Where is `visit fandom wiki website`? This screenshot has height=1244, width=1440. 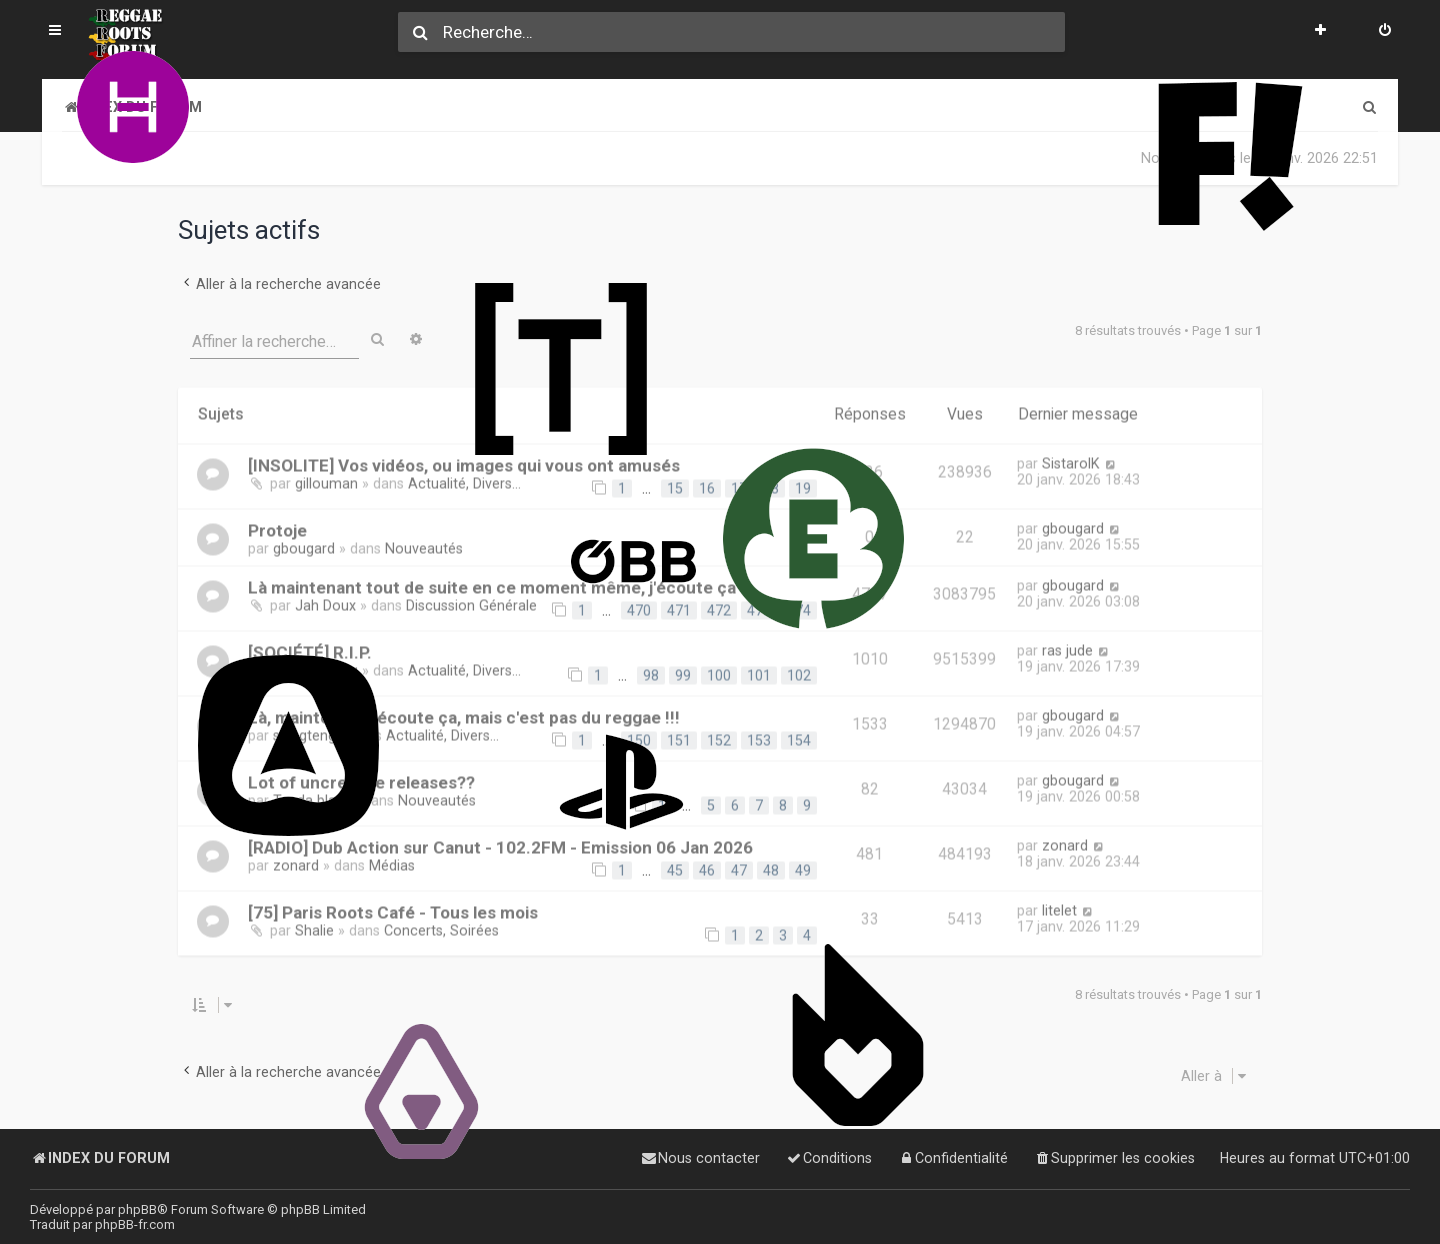
visit fandom wiki website is located at coordinates (858, 1035).